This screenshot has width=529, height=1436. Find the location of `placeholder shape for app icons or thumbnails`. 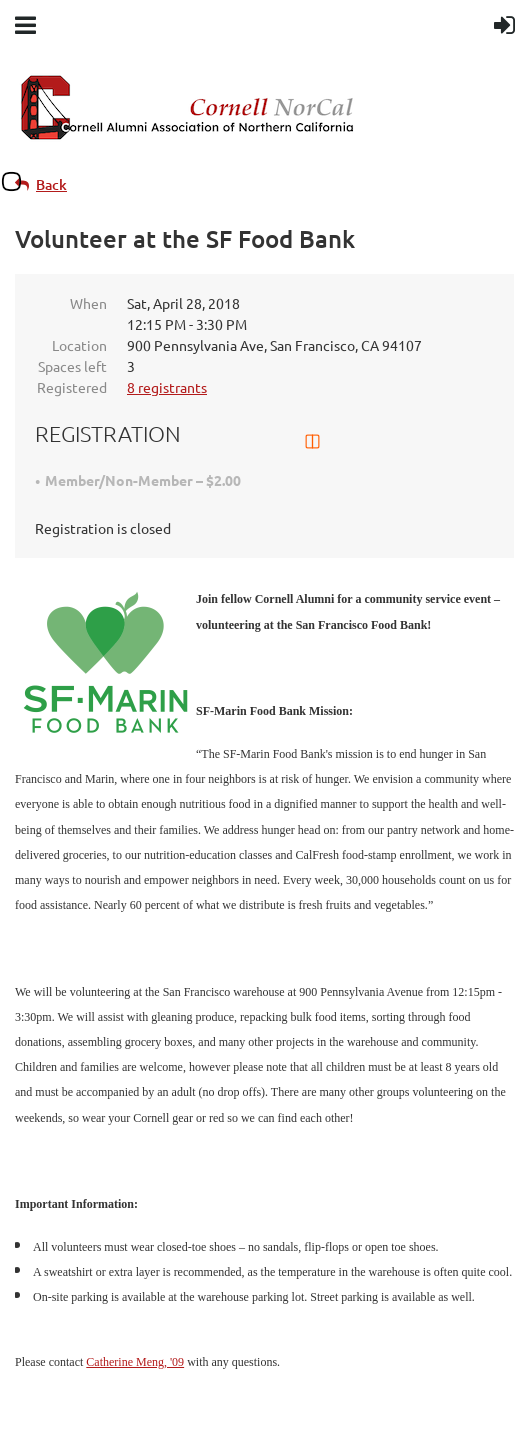

placeholder shape for app icons or thumbnails is located at coordinates (11, 181).